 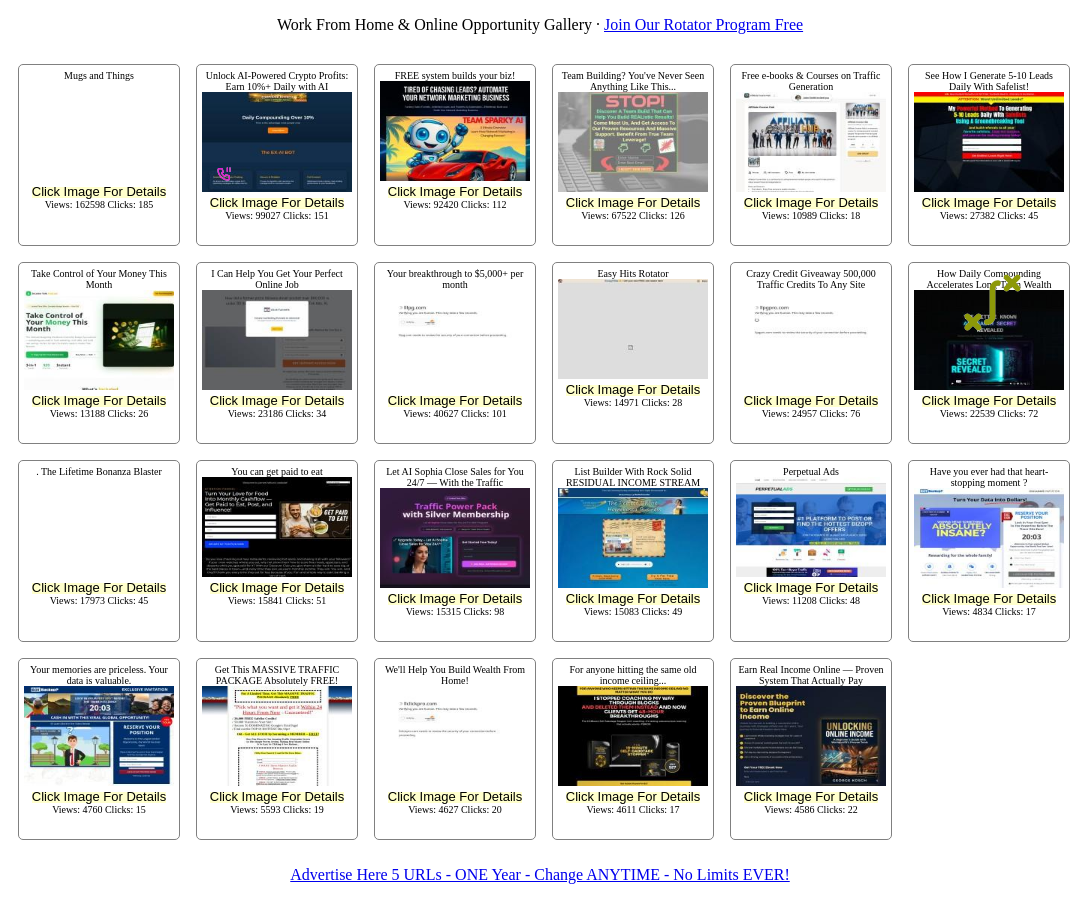 What do you see at coordinates (992, 302) in the screenshot?
I see `cancel or remove a route` at bounding box center [992, 302].